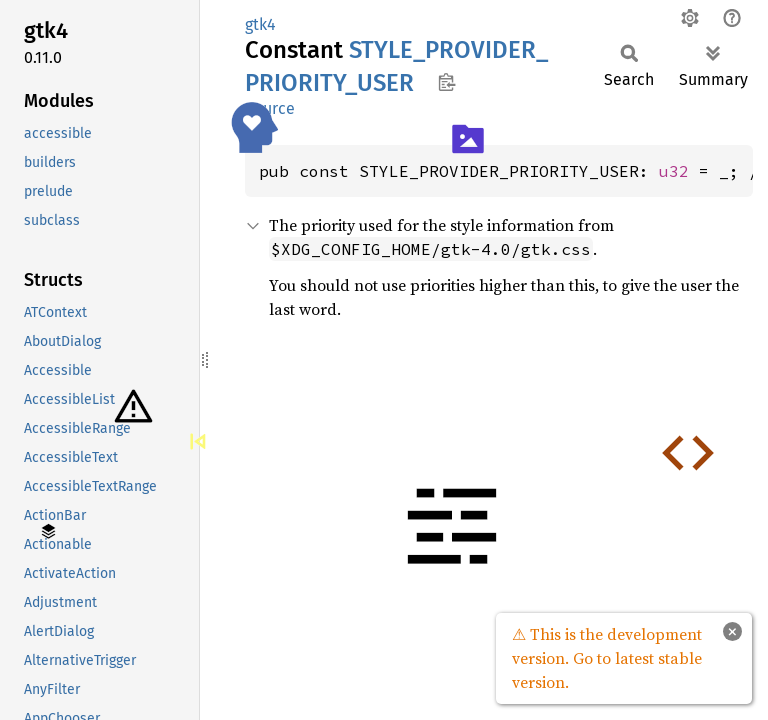 The height and width of the screenshot is (720, 768). Describe the element at coordinates (688, 453) in the screenshot. I see `expand content horizontally` at that location.